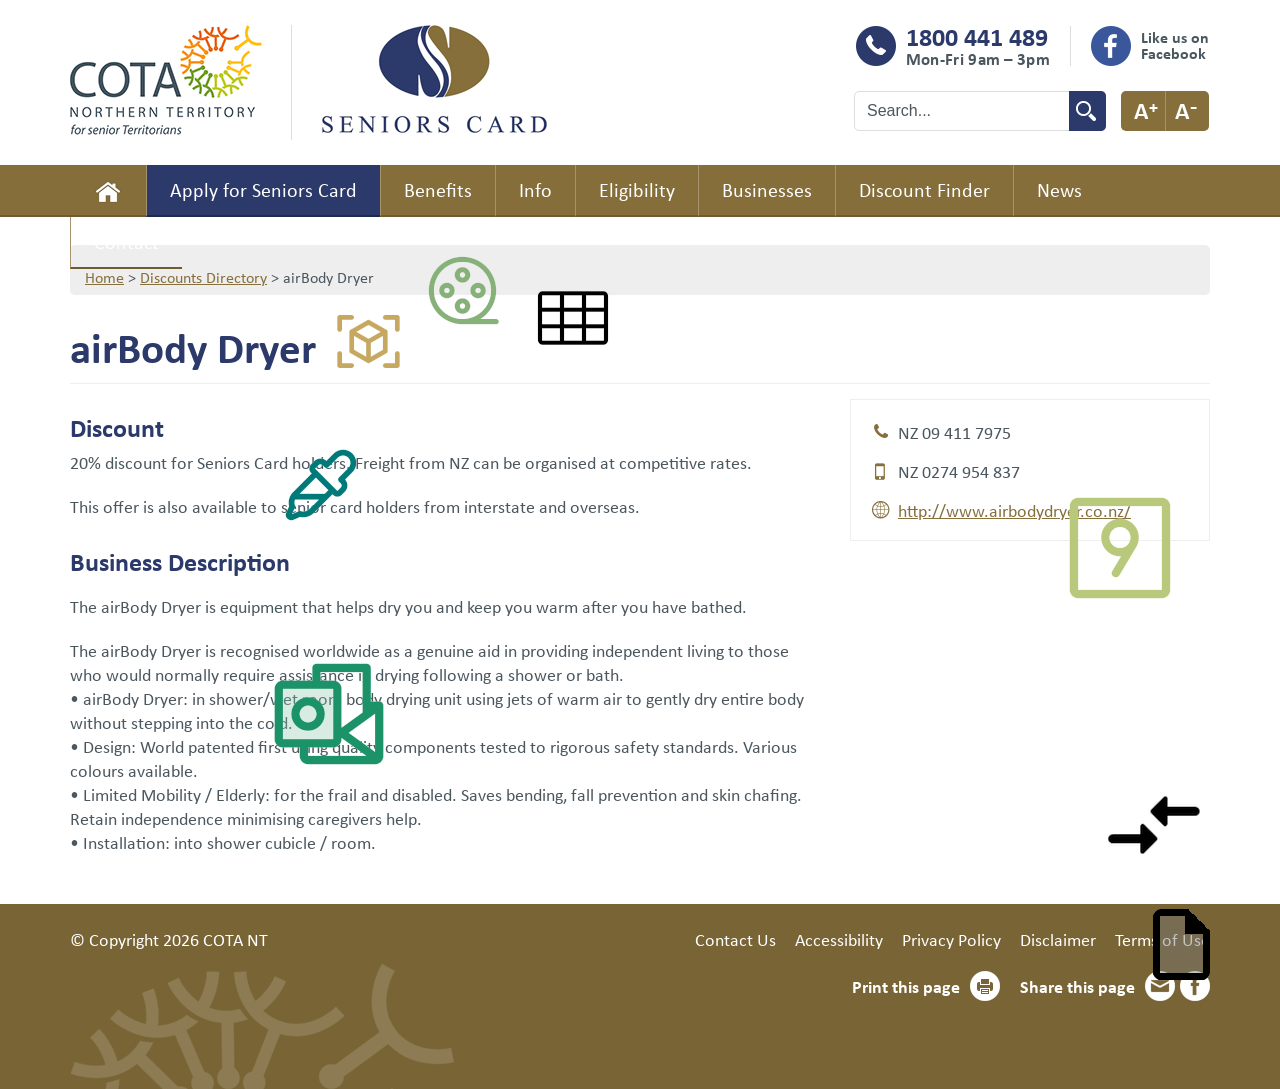  What do you see at coordinates (462, 290) in the screenshot?
I see `access video or film library` at bounding box center [462, 290].